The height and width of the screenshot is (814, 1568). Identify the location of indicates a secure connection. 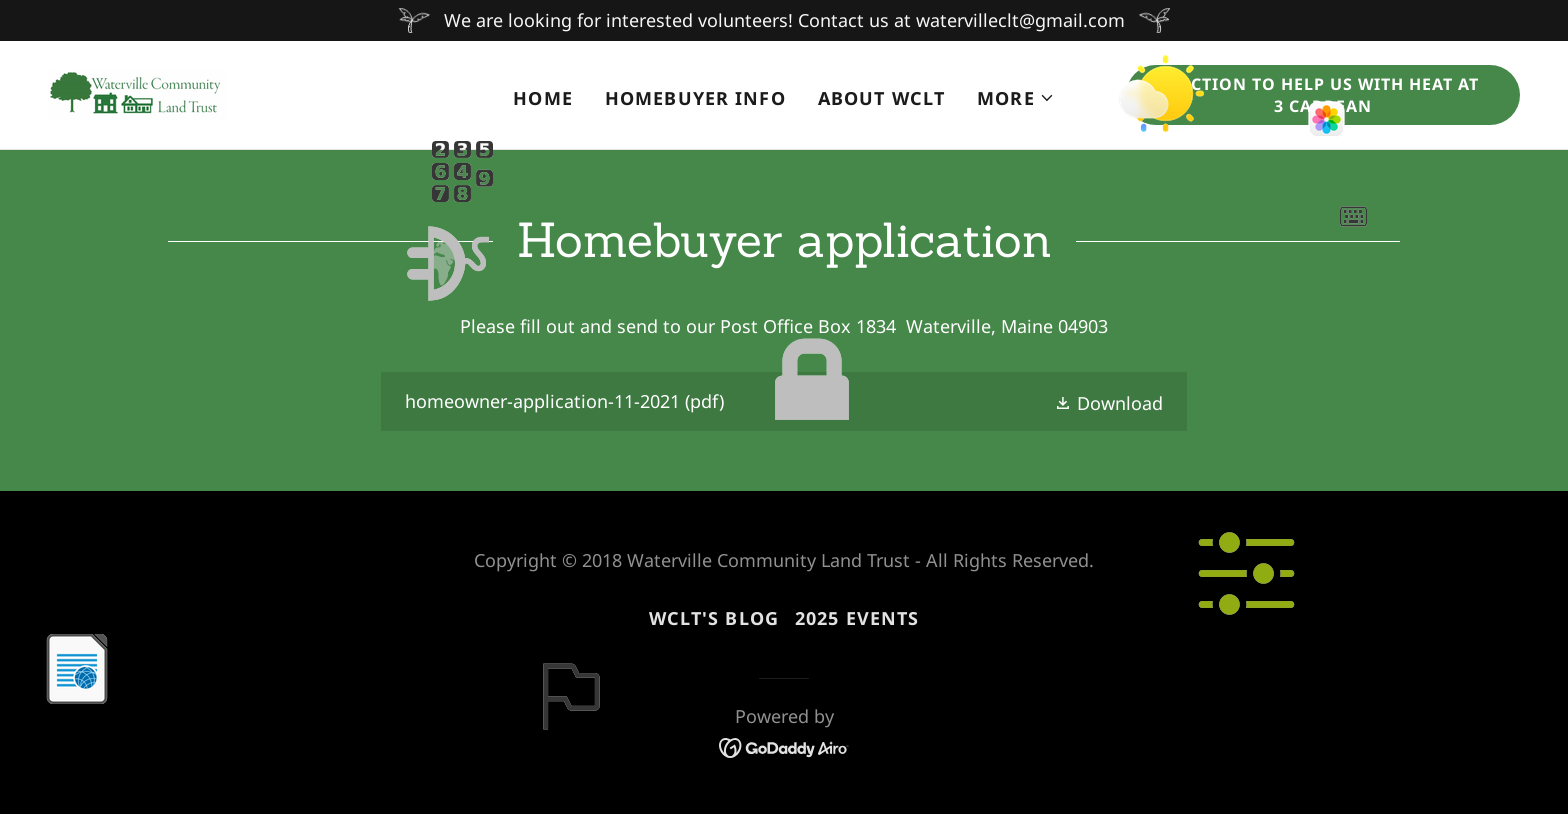
(812, 383).